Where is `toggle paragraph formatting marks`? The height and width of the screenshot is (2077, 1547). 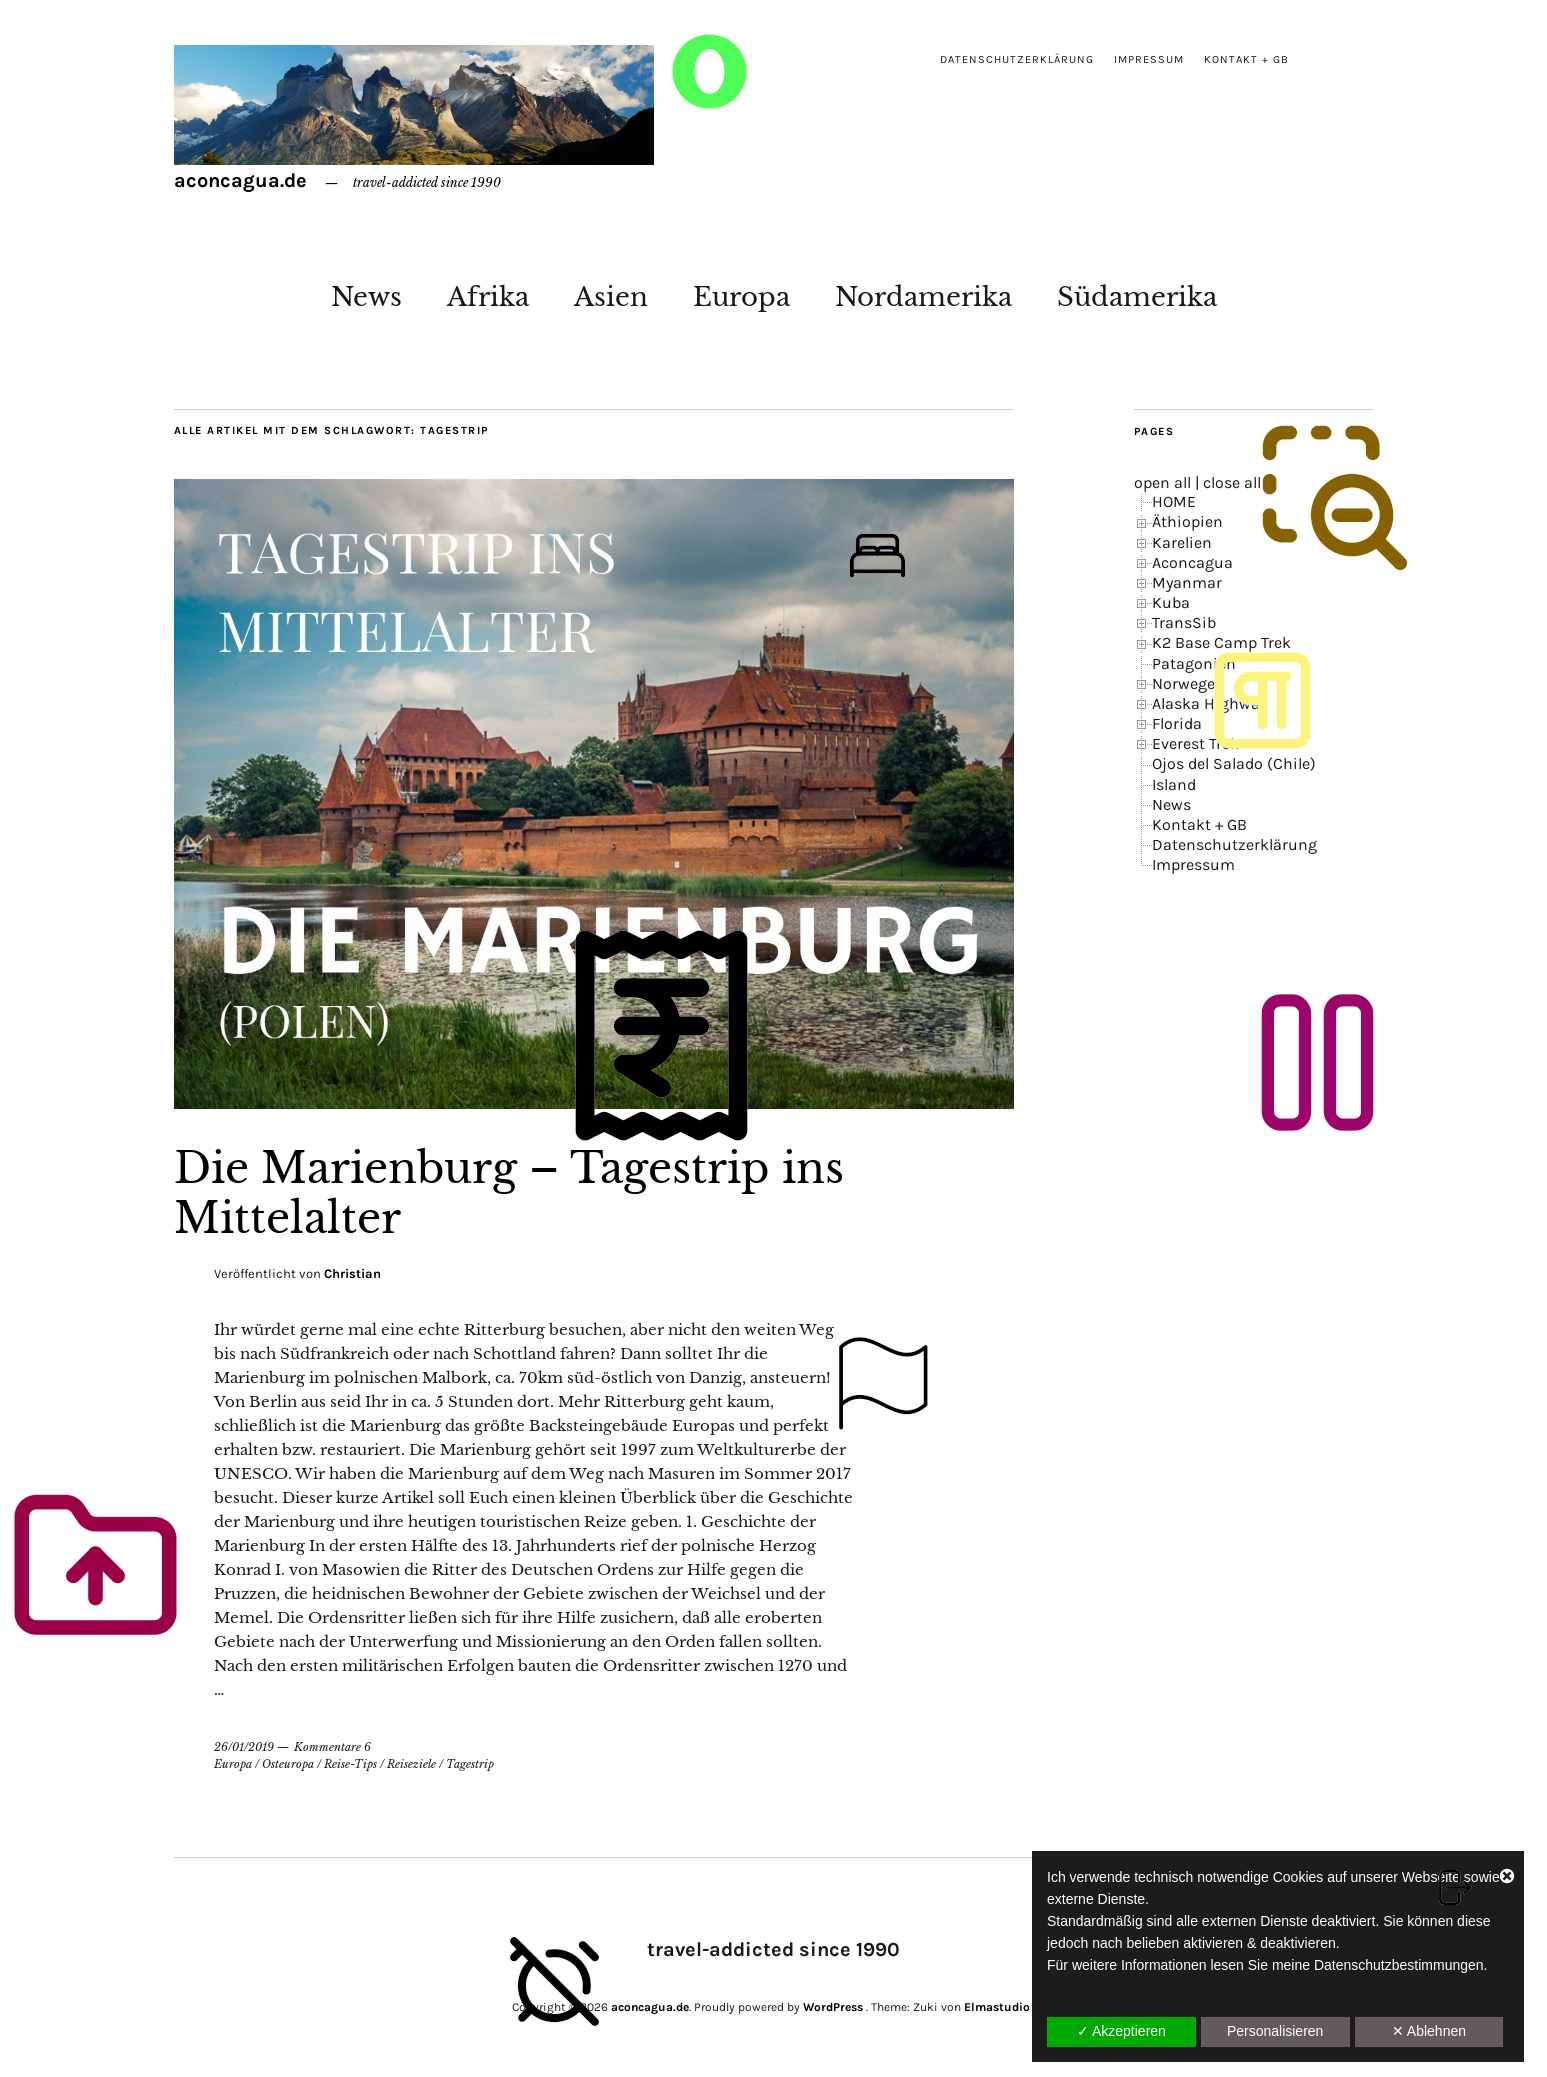 toggle paragraph formatting marks is located at coordinates (1262, 700).